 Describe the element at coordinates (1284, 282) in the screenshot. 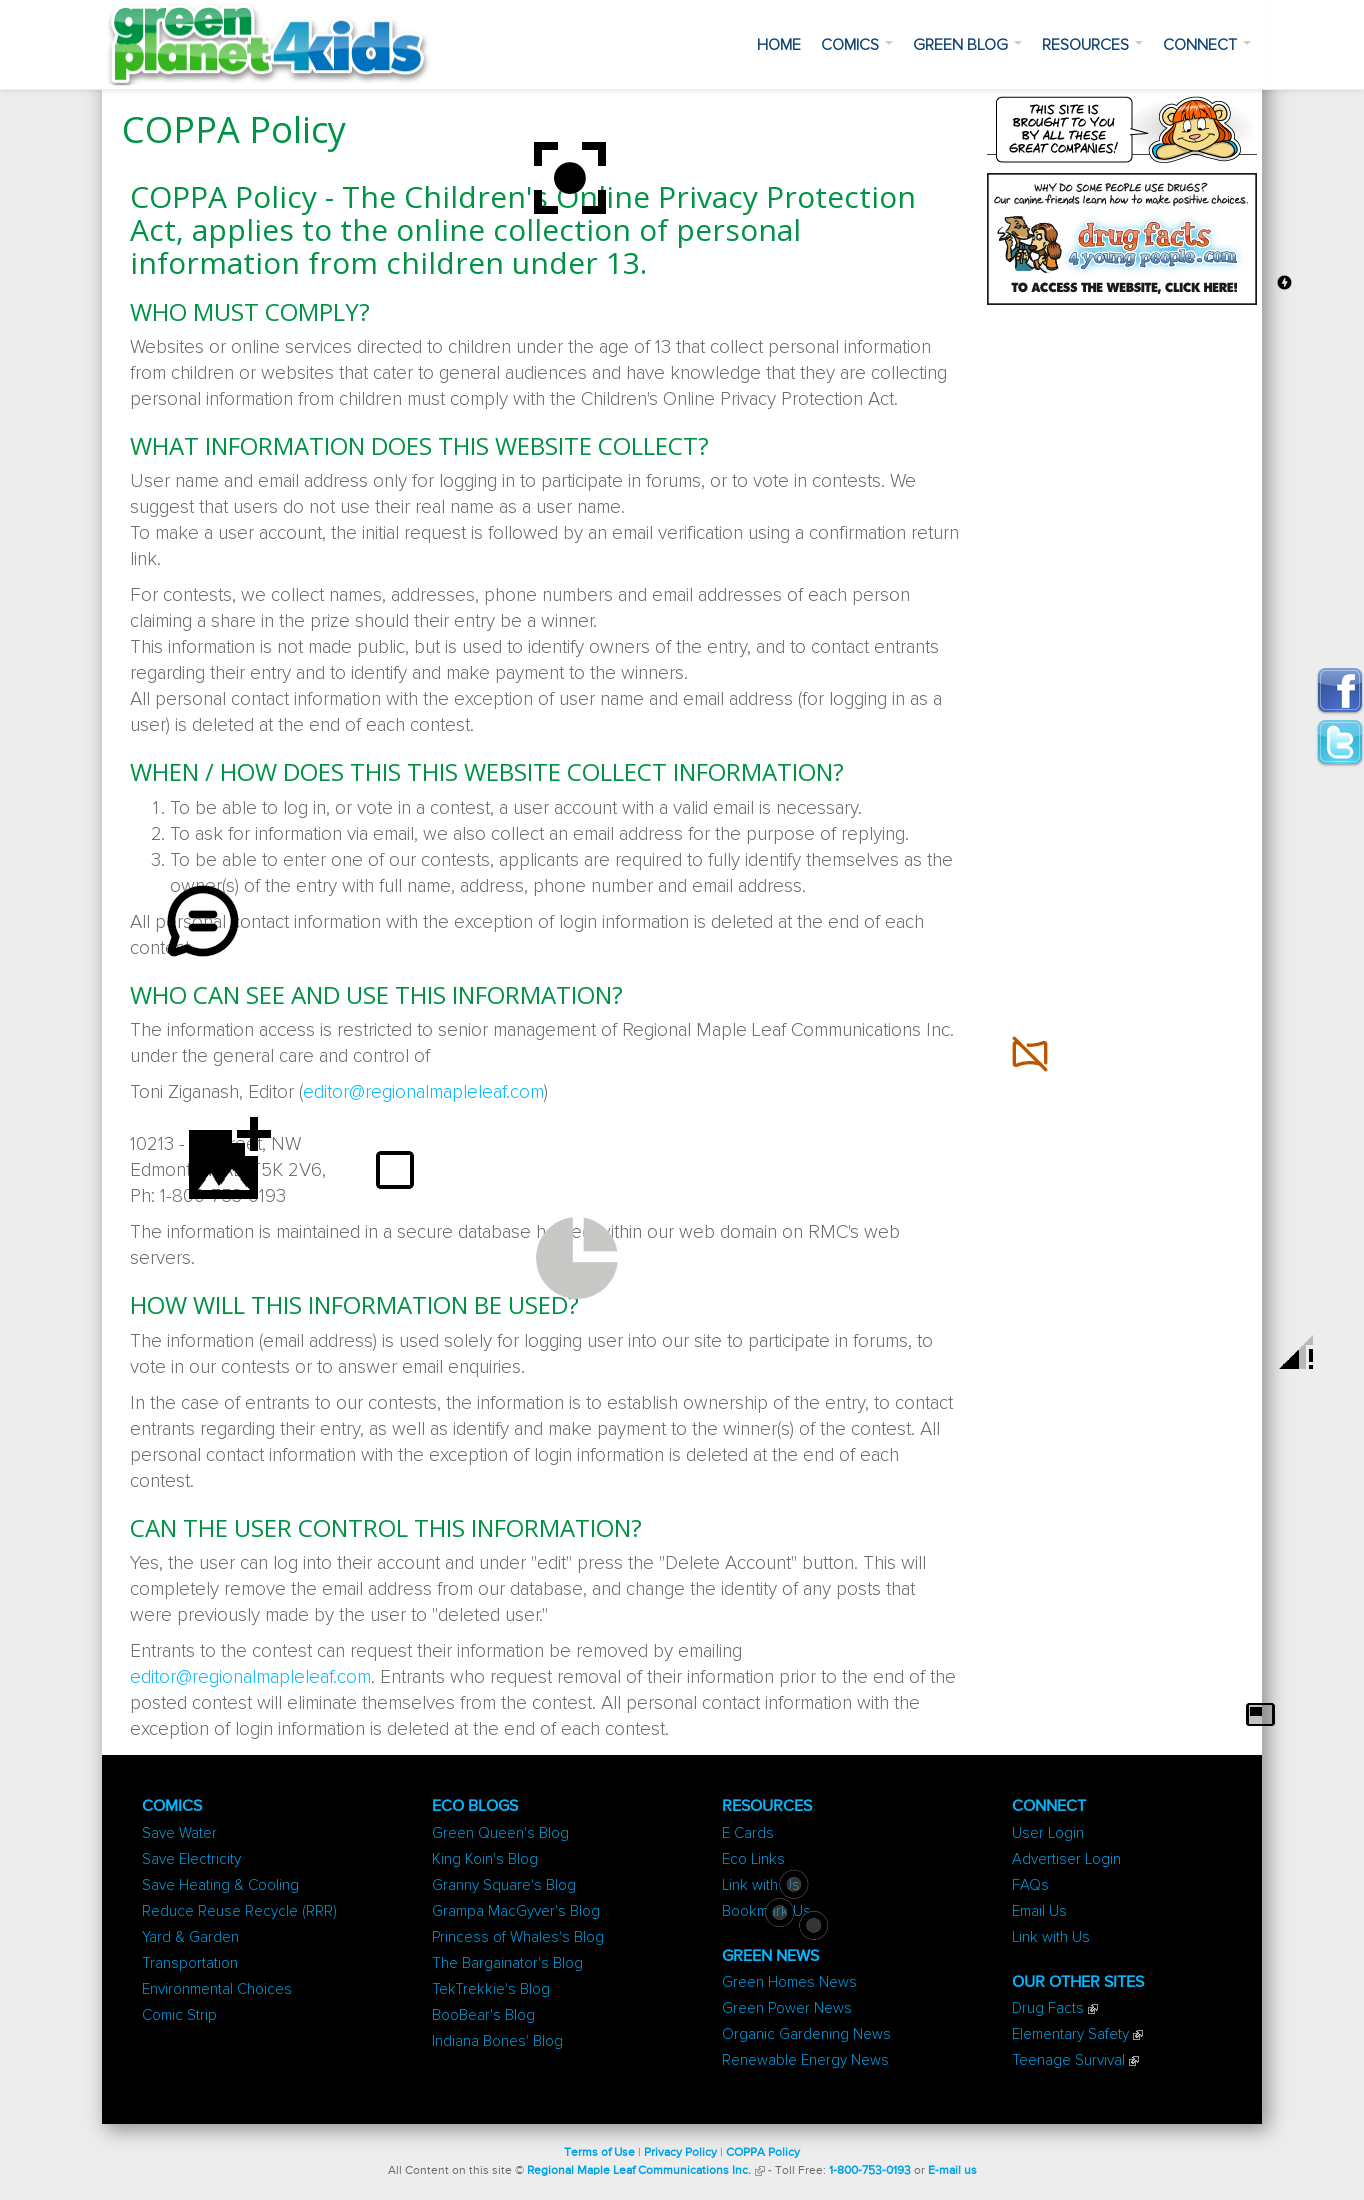

I see `indicates offline or cached content available` at that location.